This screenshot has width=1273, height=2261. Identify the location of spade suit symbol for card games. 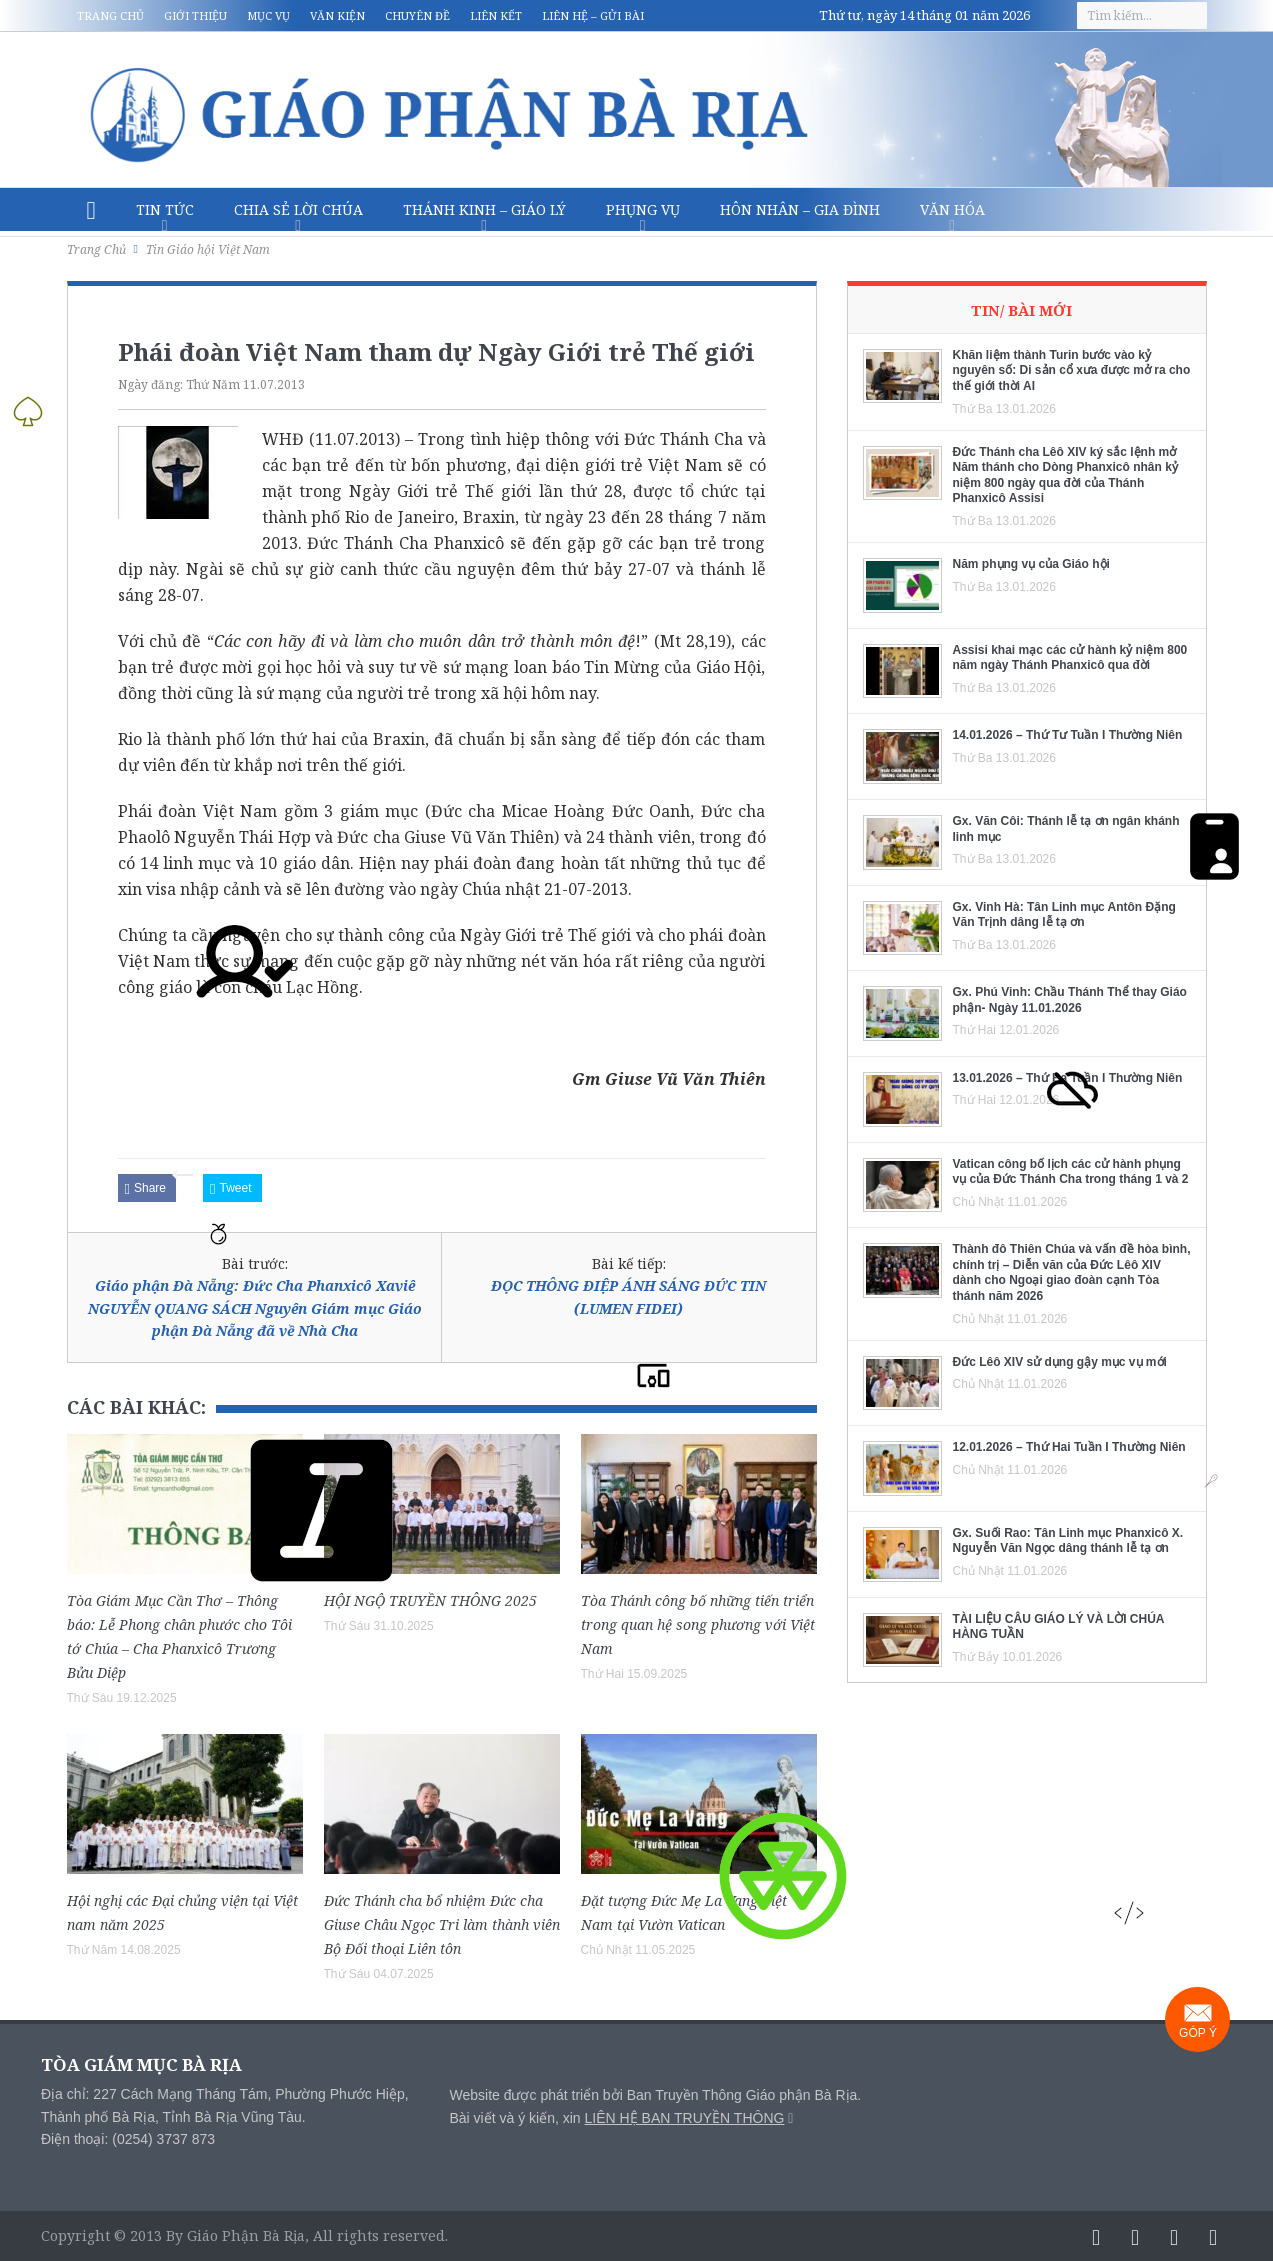
(28, 412).